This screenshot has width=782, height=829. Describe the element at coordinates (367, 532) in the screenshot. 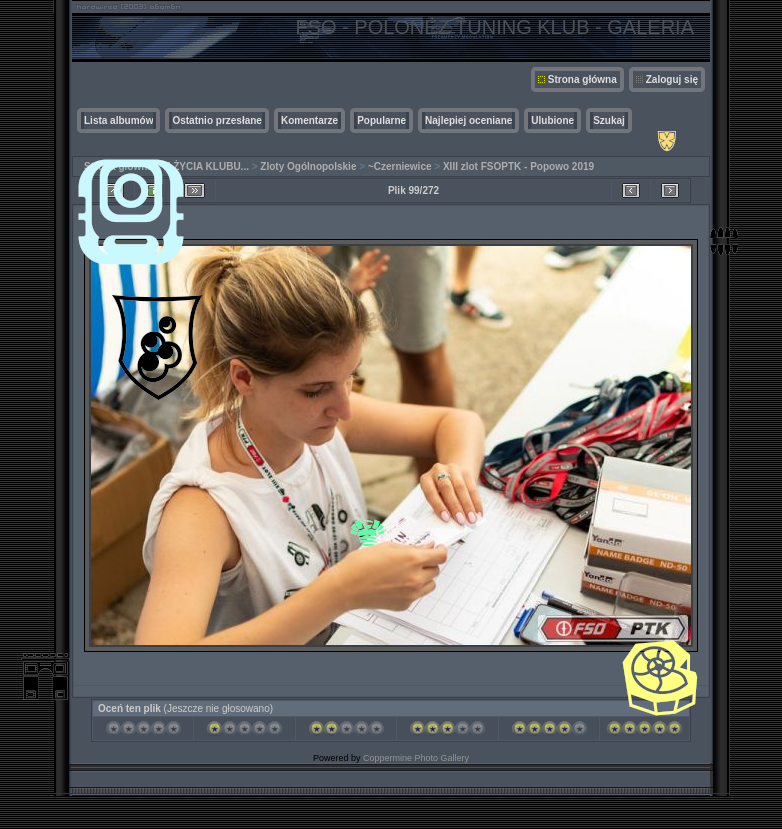

I see `equip body armor` at that location.